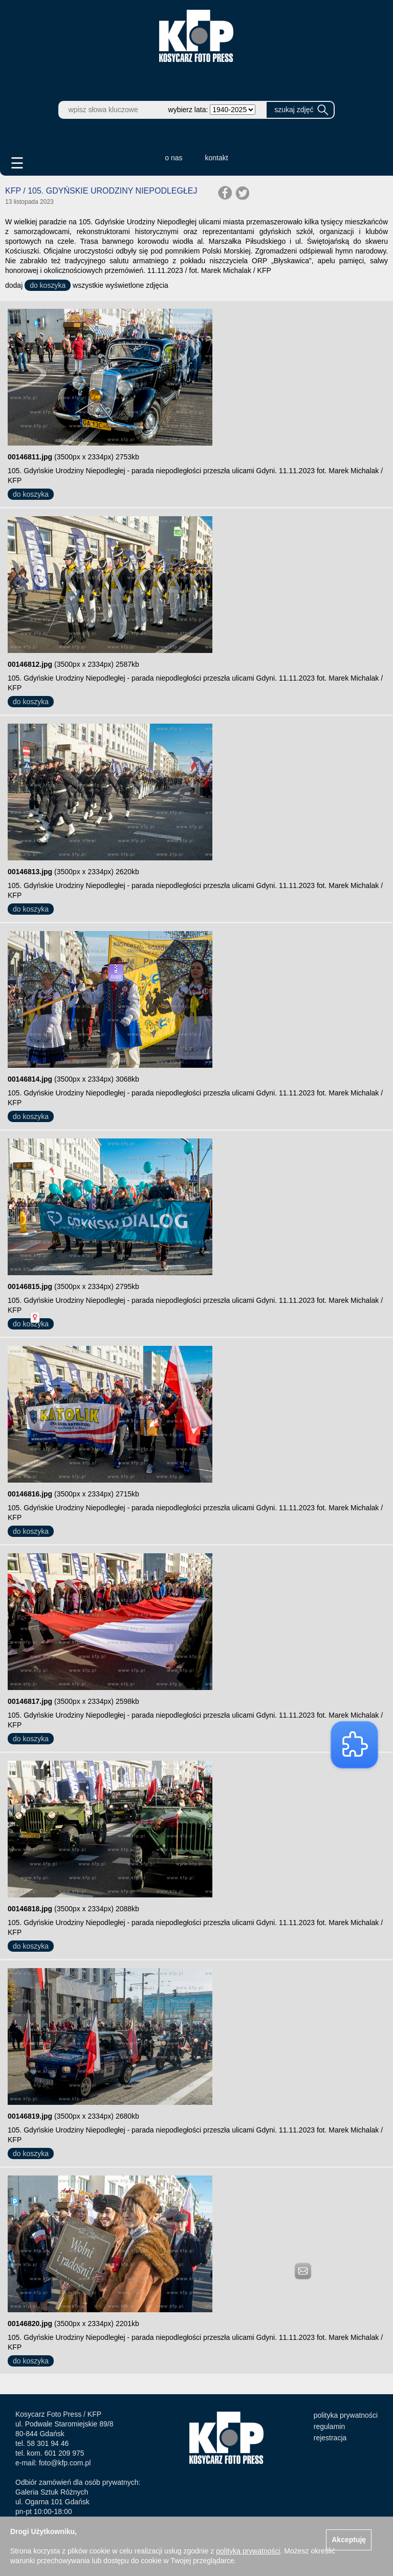 This screenshot has width=393, height=2576. I want to click on pkcs7 certificate bundle file, so click(35, 1317).